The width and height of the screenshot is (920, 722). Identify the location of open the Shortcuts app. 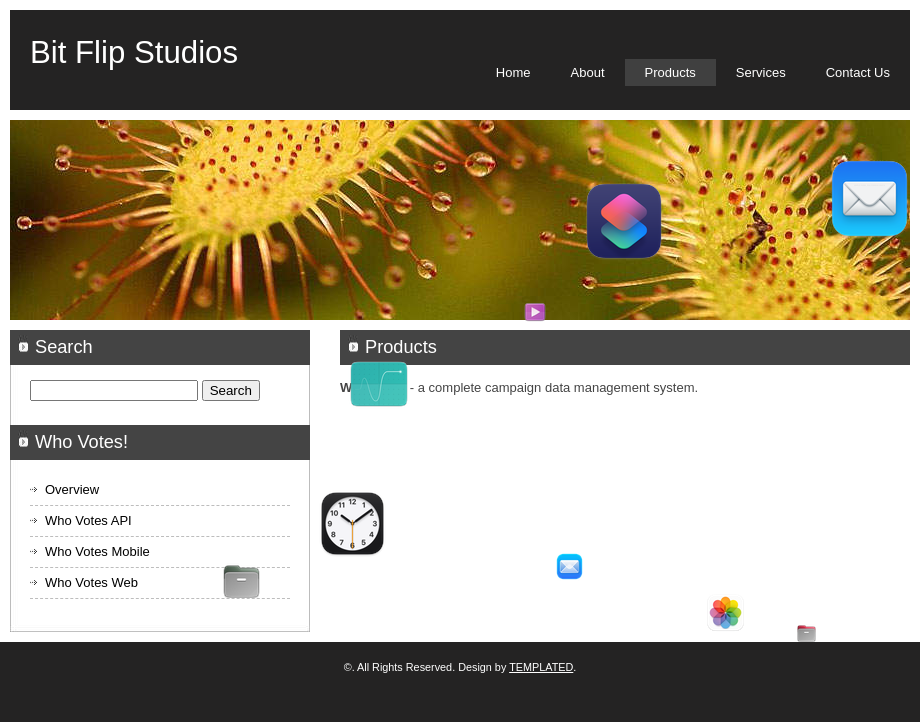
(624, 221).